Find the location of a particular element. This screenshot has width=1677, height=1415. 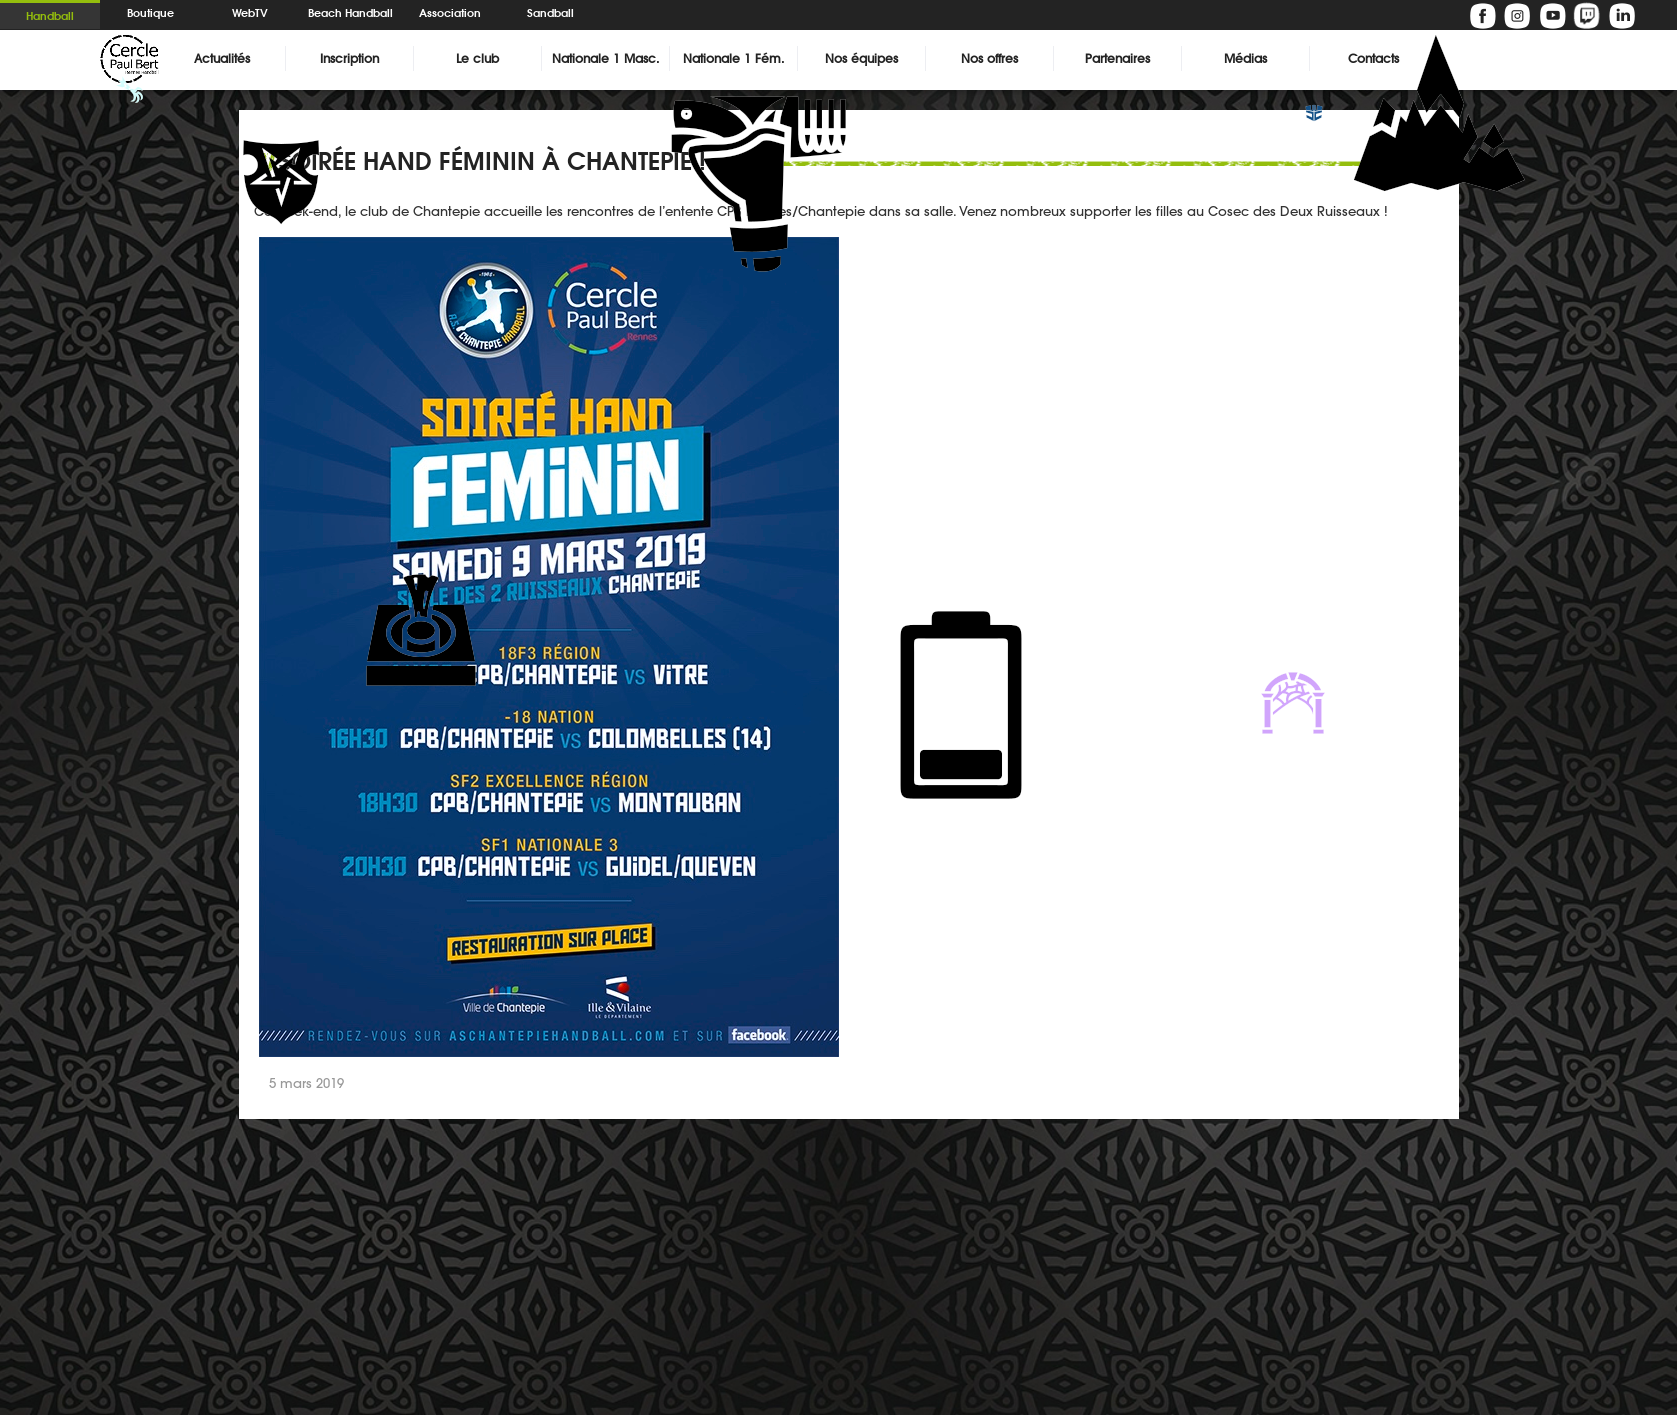

enter a dungeon or underground area is located at coordinates (1293, 703).